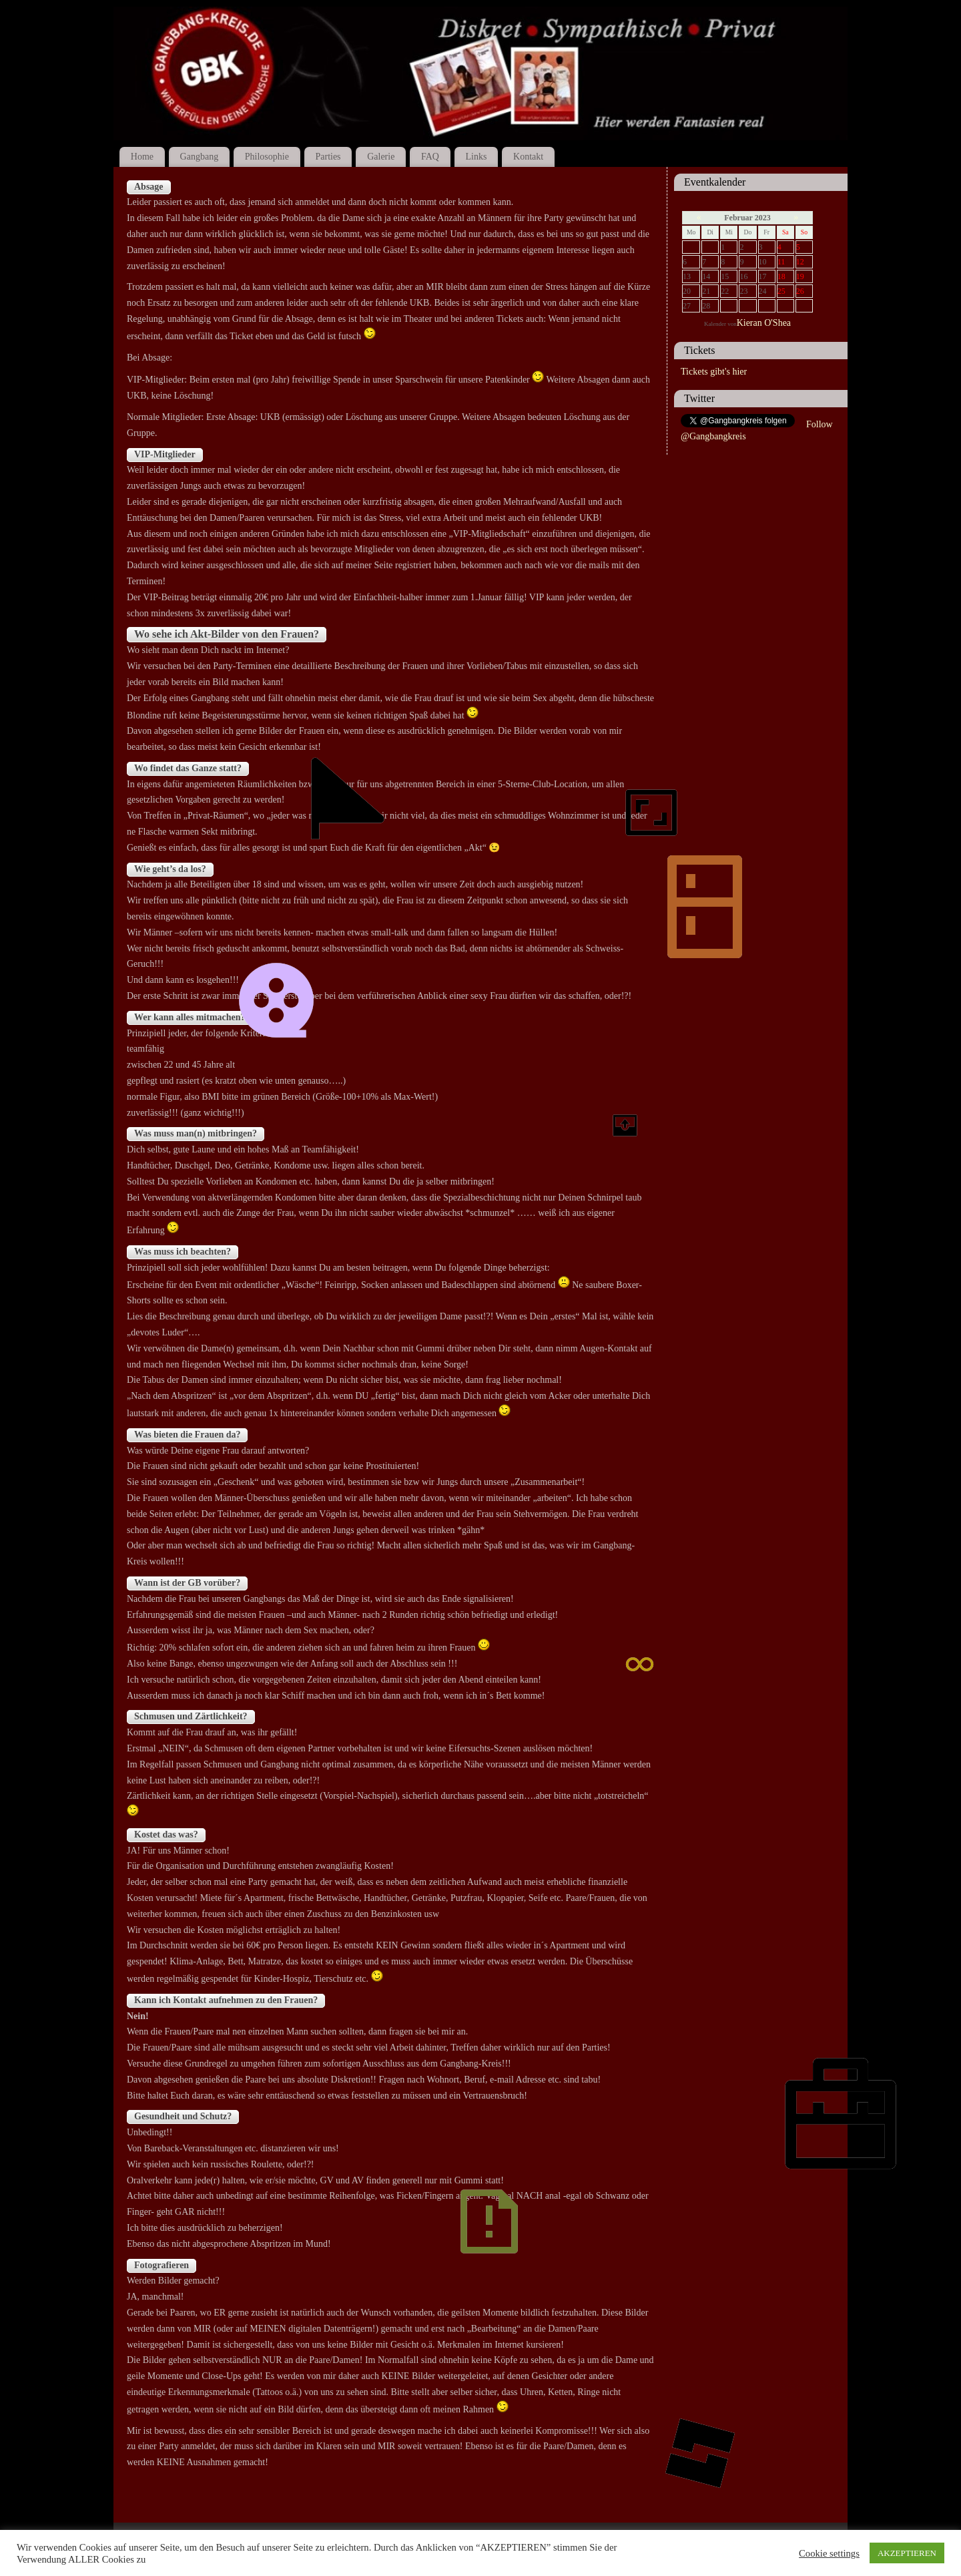  I want to click on access work or business documents, so click(840, 2119).